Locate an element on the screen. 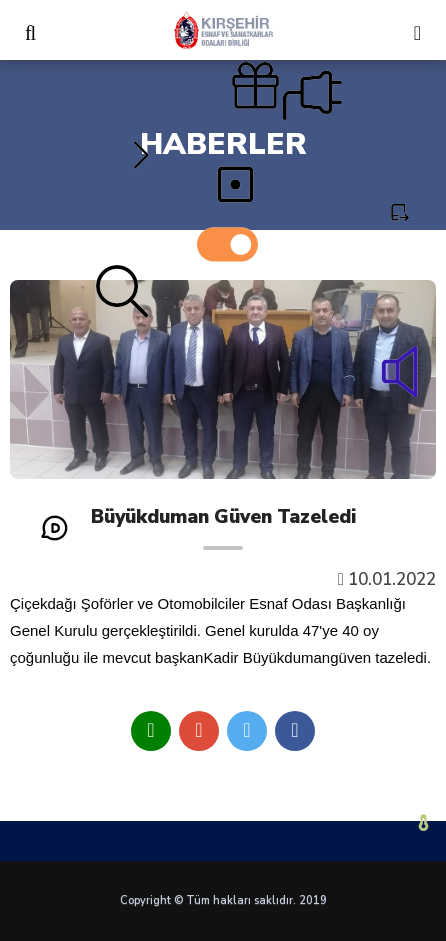 The image size is (446, 941). pull changes from a remote repository is located at coordinates (399, 213).